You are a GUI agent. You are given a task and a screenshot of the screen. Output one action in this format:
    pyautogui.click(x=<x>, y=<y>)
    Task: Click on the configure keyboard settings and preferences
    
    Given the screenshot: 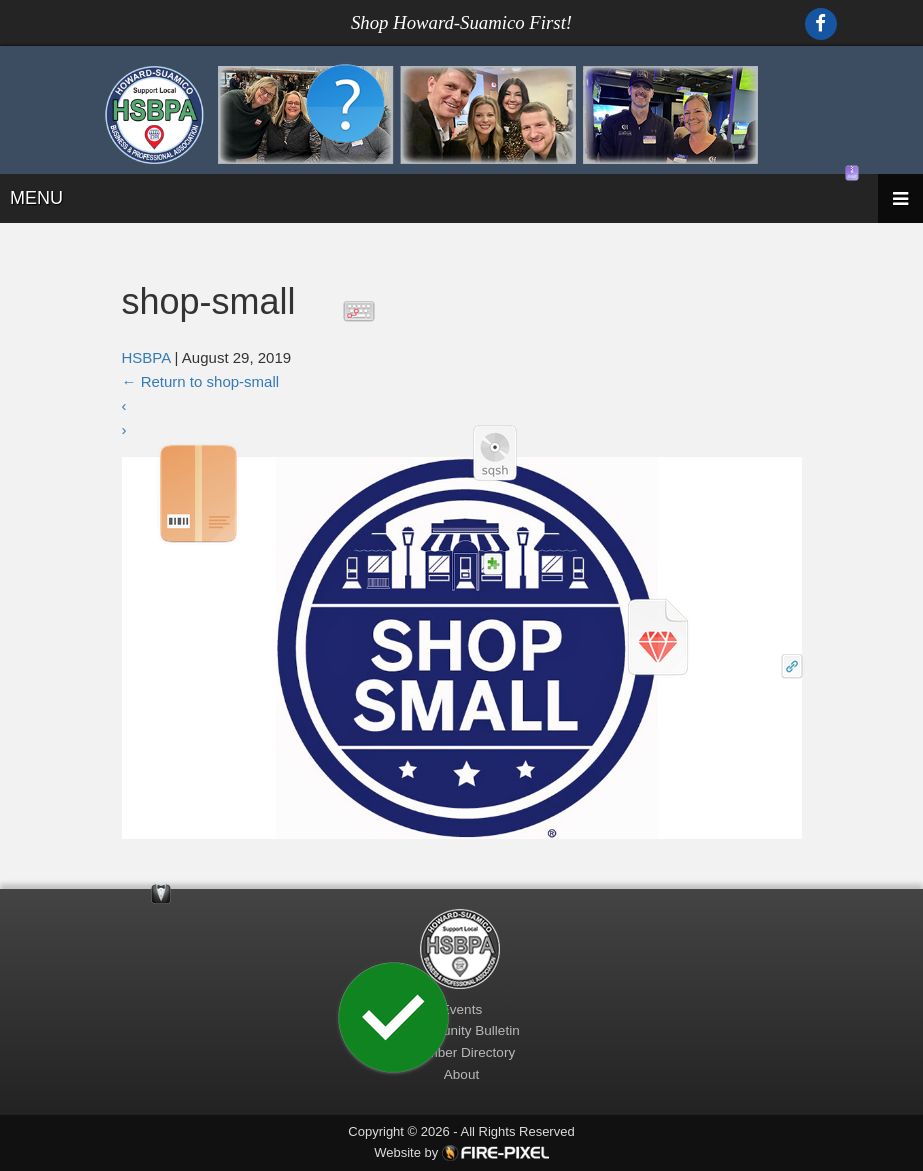 What is the action you would take?
    pyautogui.click(x=161, y=894)
    